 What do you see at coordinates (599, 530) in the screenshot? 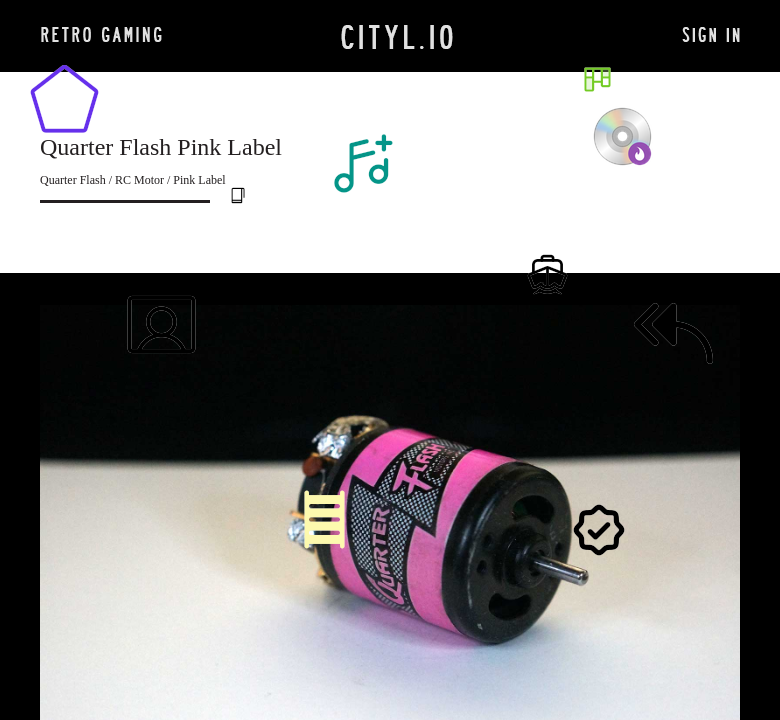
I see `indicates verified or authenticated status` at bounding box center [599, 530].